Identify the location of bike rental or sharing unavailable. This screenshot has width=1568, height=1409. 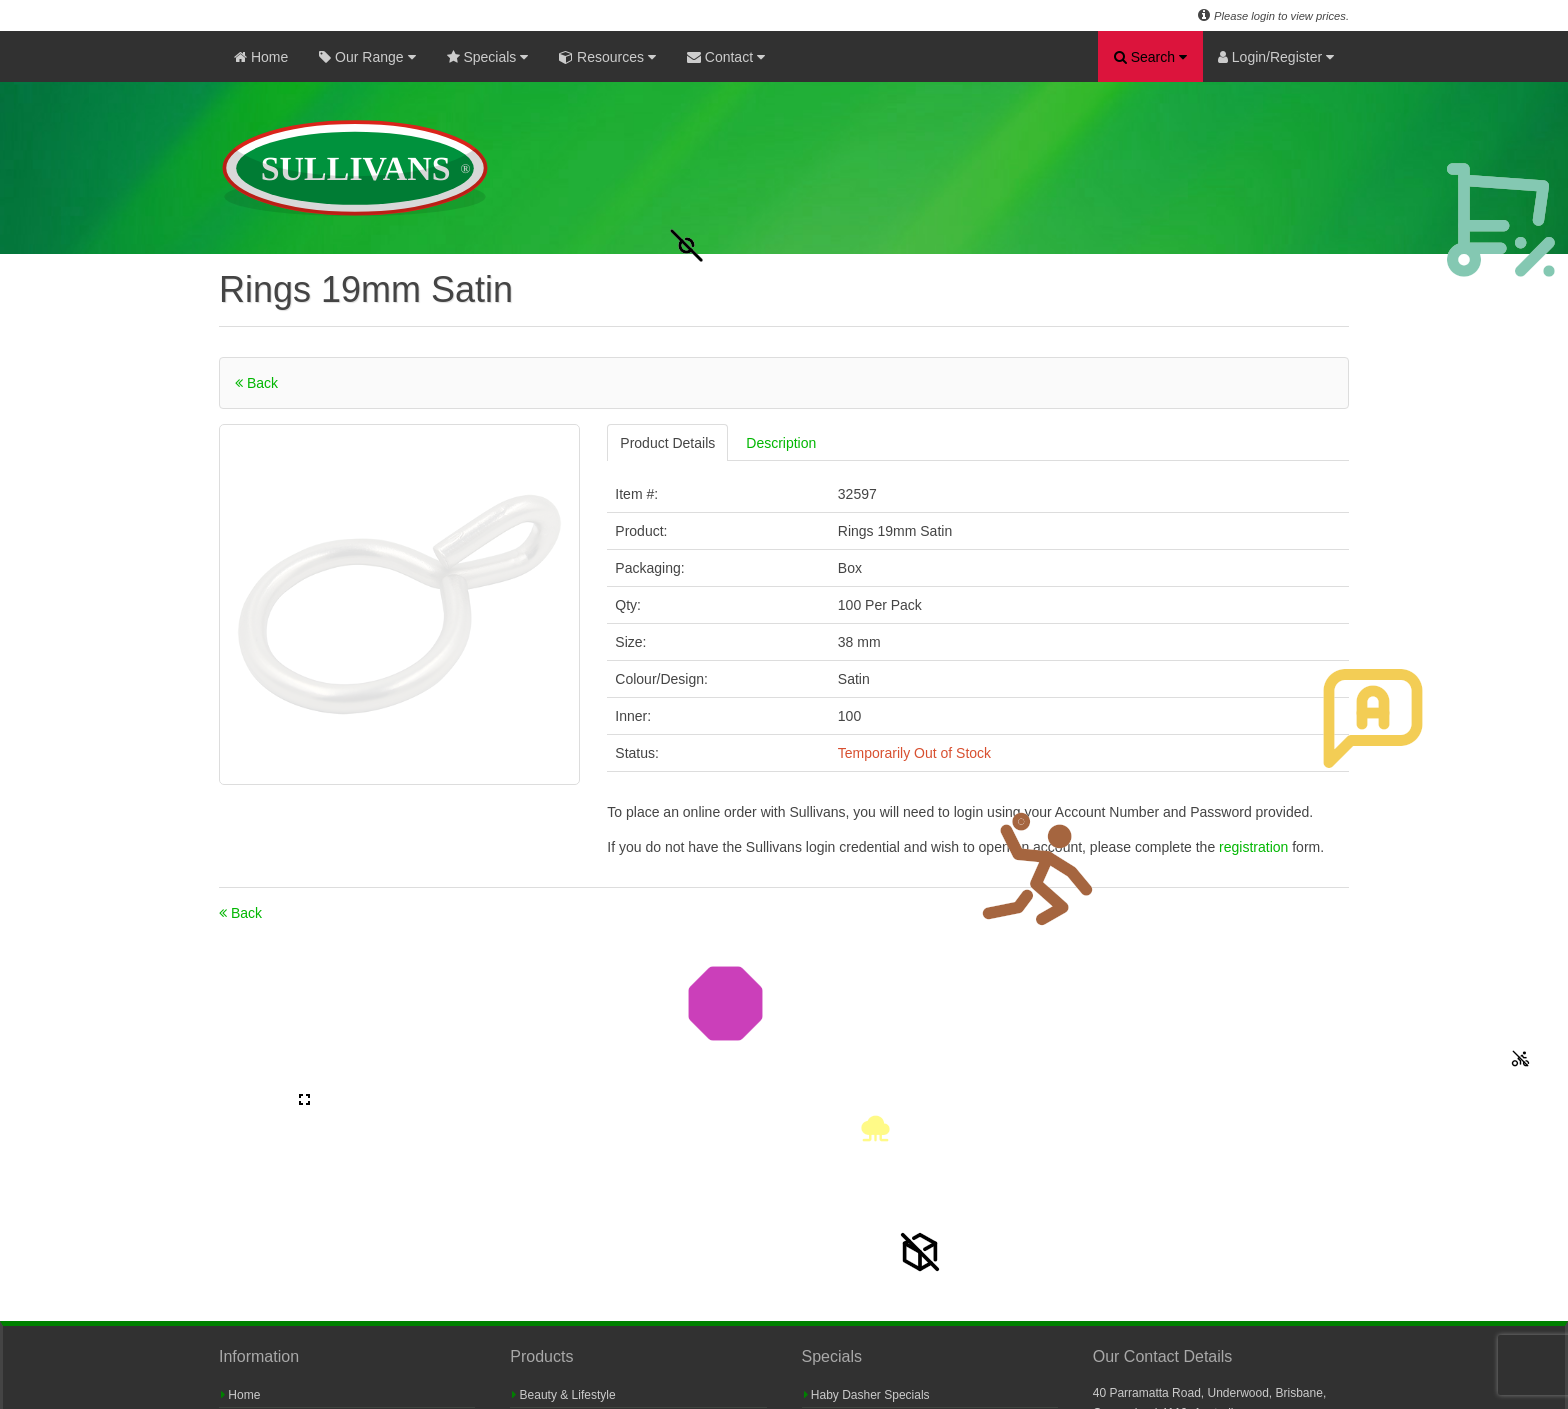
(1520, 1058).